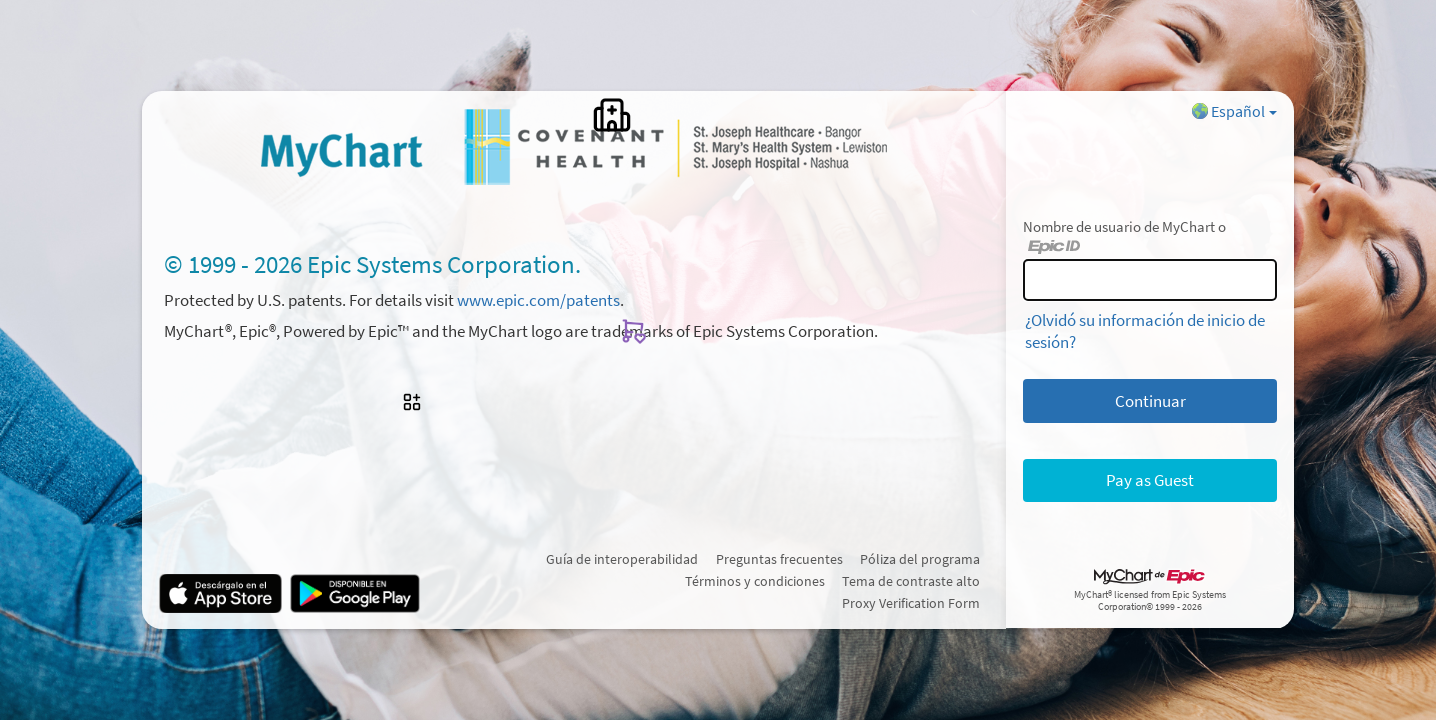  Describe the element at coordinates (612, 115) in the screenshot. I see `find nearby hospitals or medical facilities` at that location.